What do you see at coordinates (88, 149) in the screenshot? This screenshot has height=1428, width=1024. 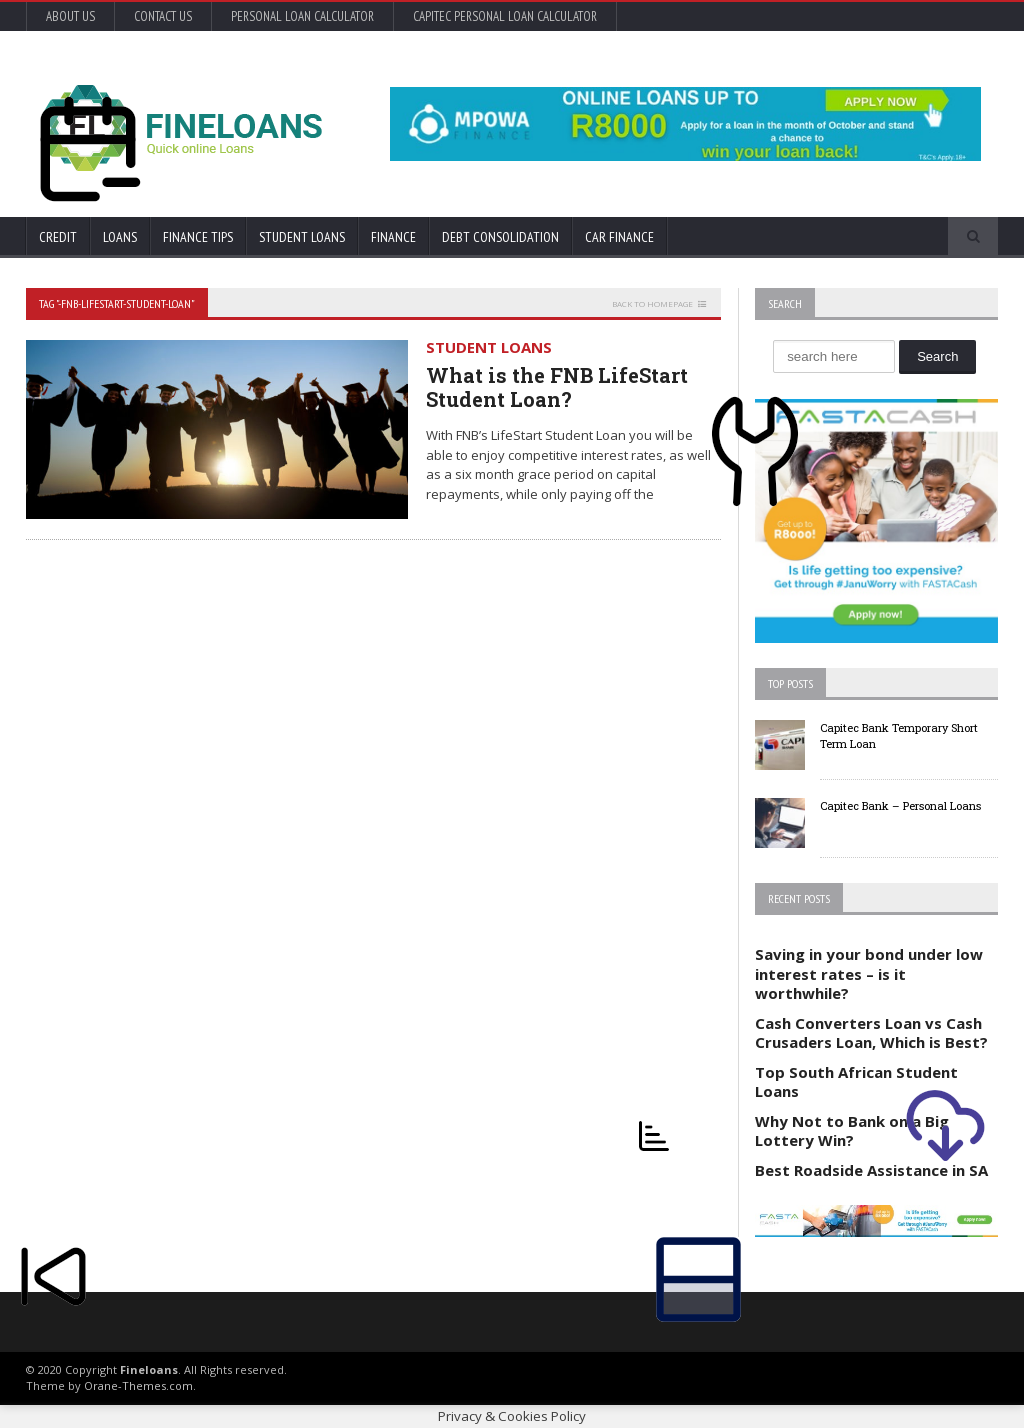 I see `remove an event from your calendar` at bounding box center [88, 149].